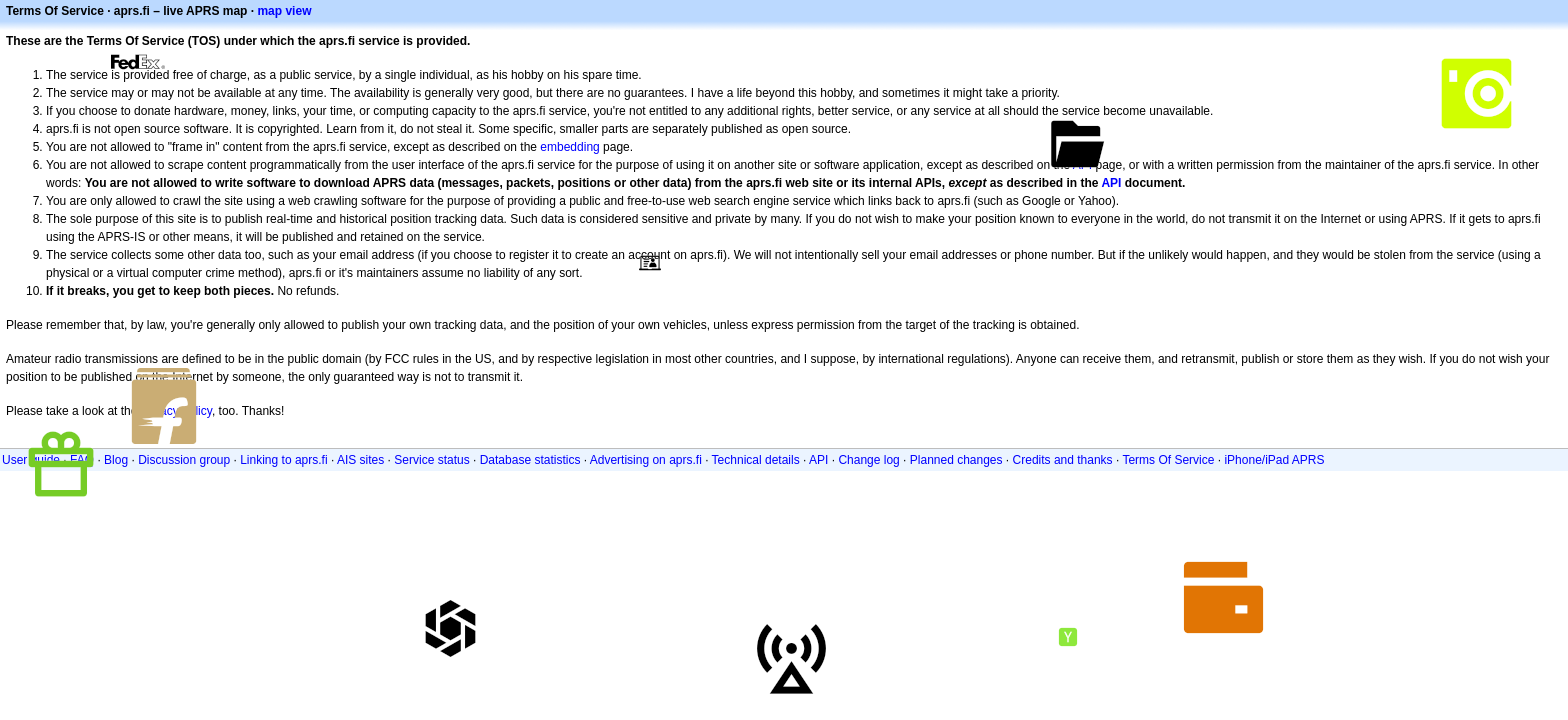 The width and height of the screenshot is (1568, 720). Describe the element at coordinates (164, 406) in the screenshot. I see `open the Flipkart shopping app` at that location.